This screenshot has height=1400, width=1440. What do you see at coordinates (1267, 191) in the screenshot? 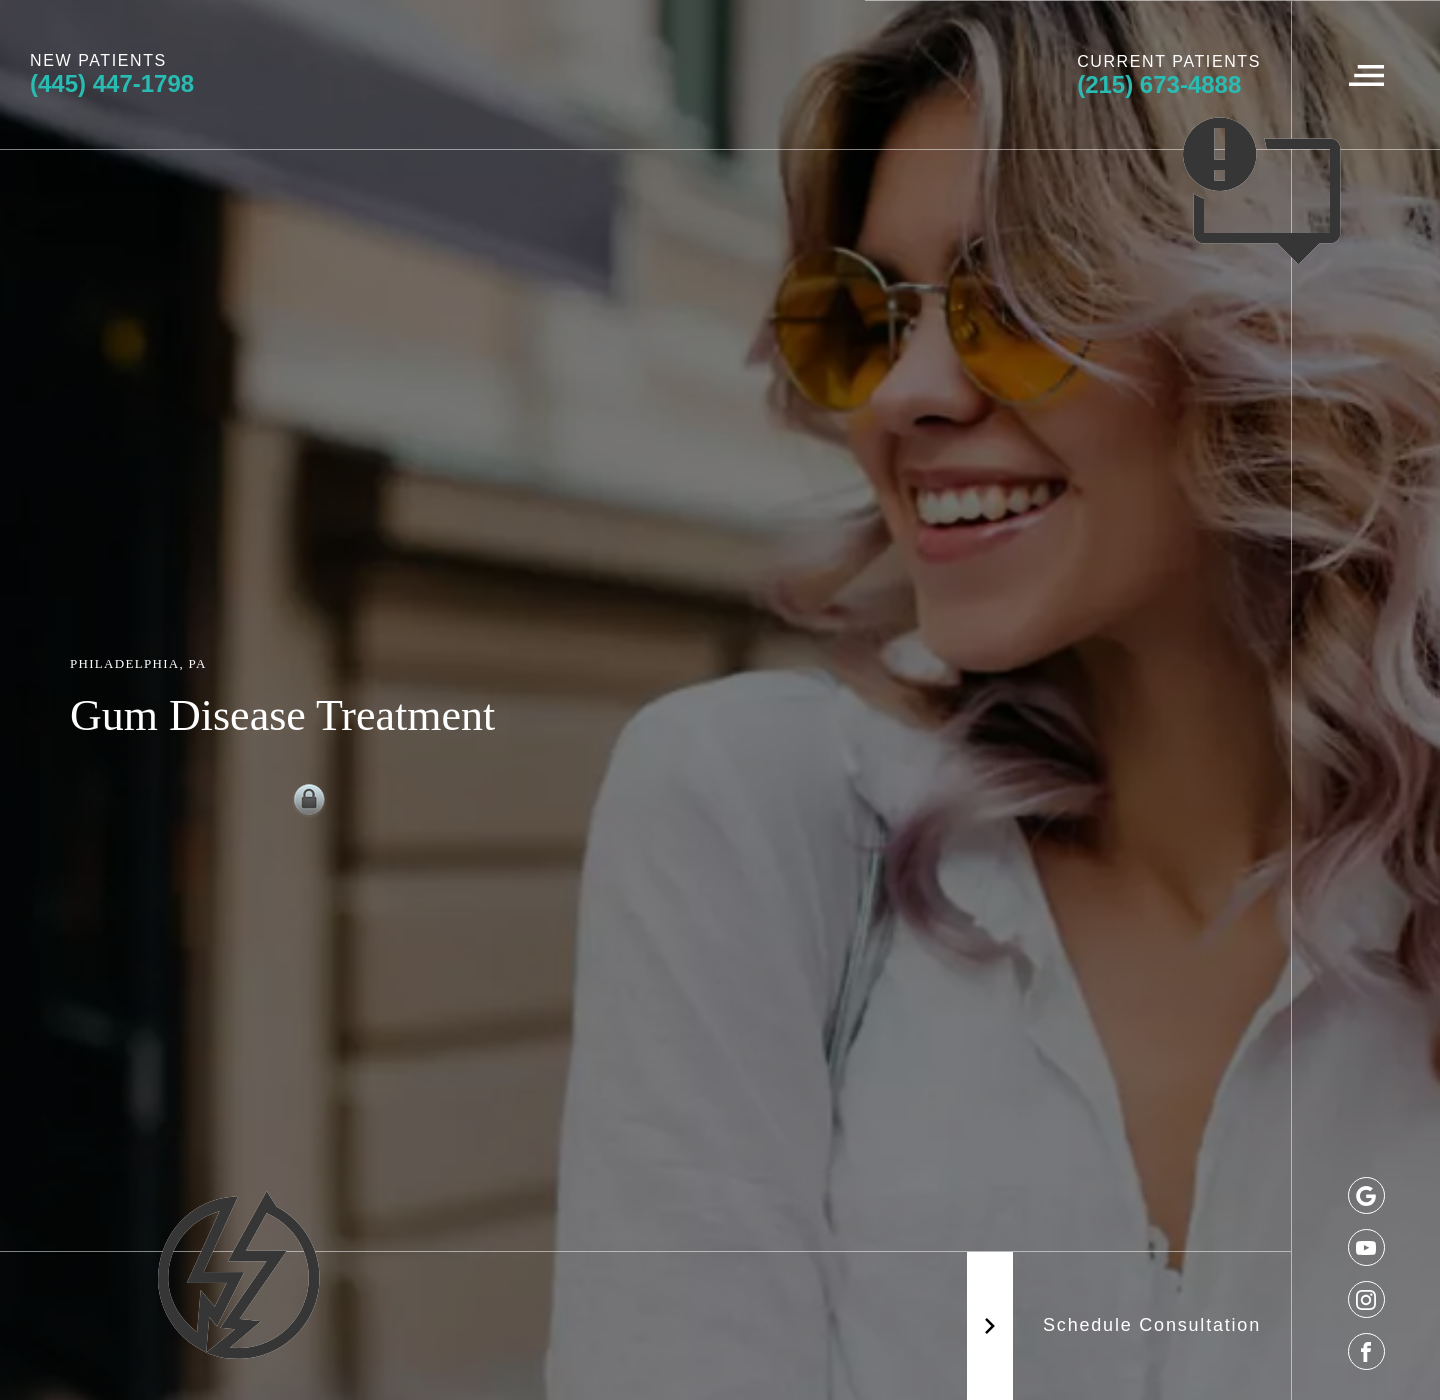
I see `manage notification settings` at bounding box center [1267, 191].